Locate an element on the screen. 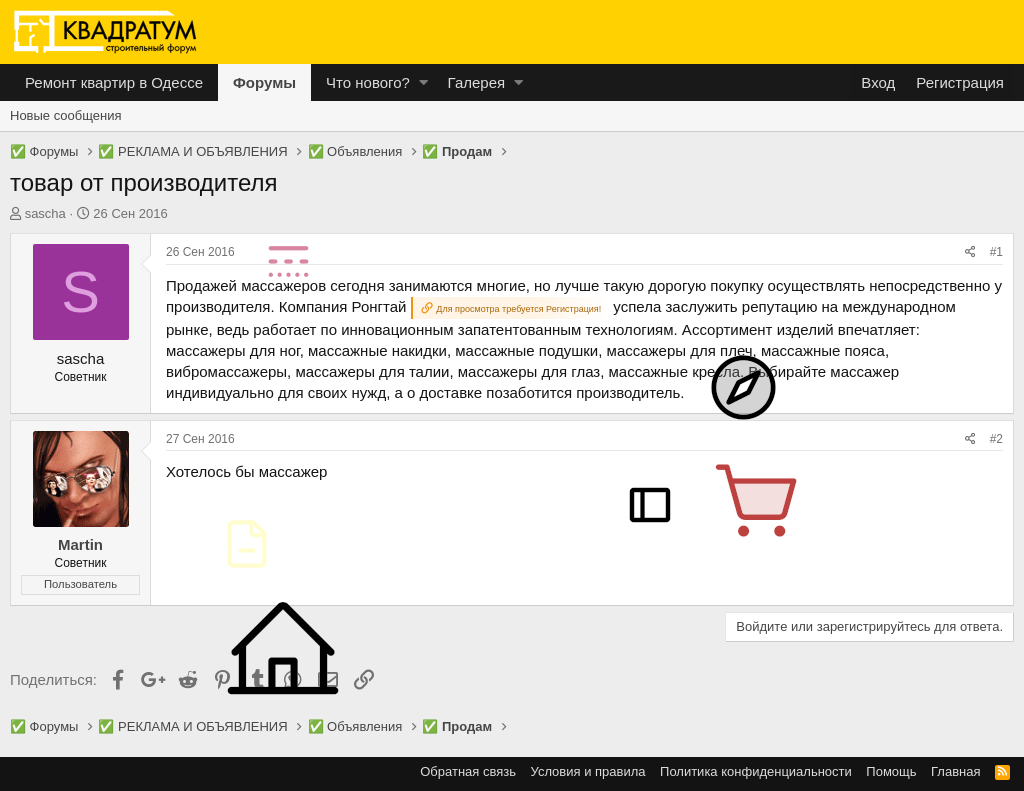  toggle sidebar panel visibility is located at coordinates (650, 505).